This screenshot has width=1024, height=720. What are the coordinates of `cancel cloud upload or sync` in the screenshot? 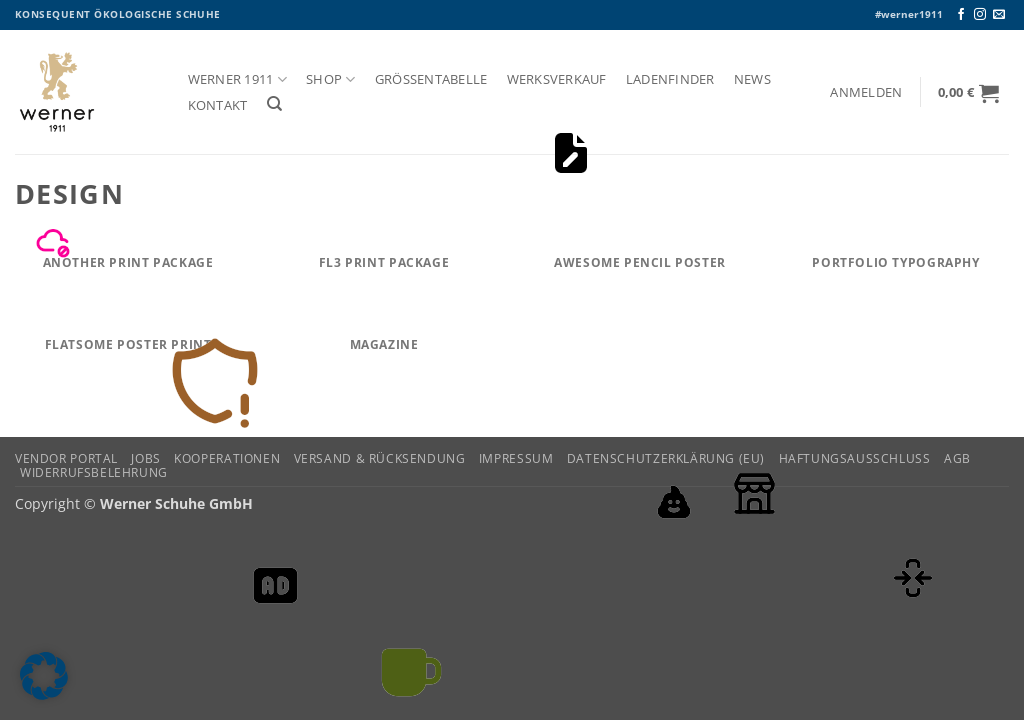 It's located at (53, 241).